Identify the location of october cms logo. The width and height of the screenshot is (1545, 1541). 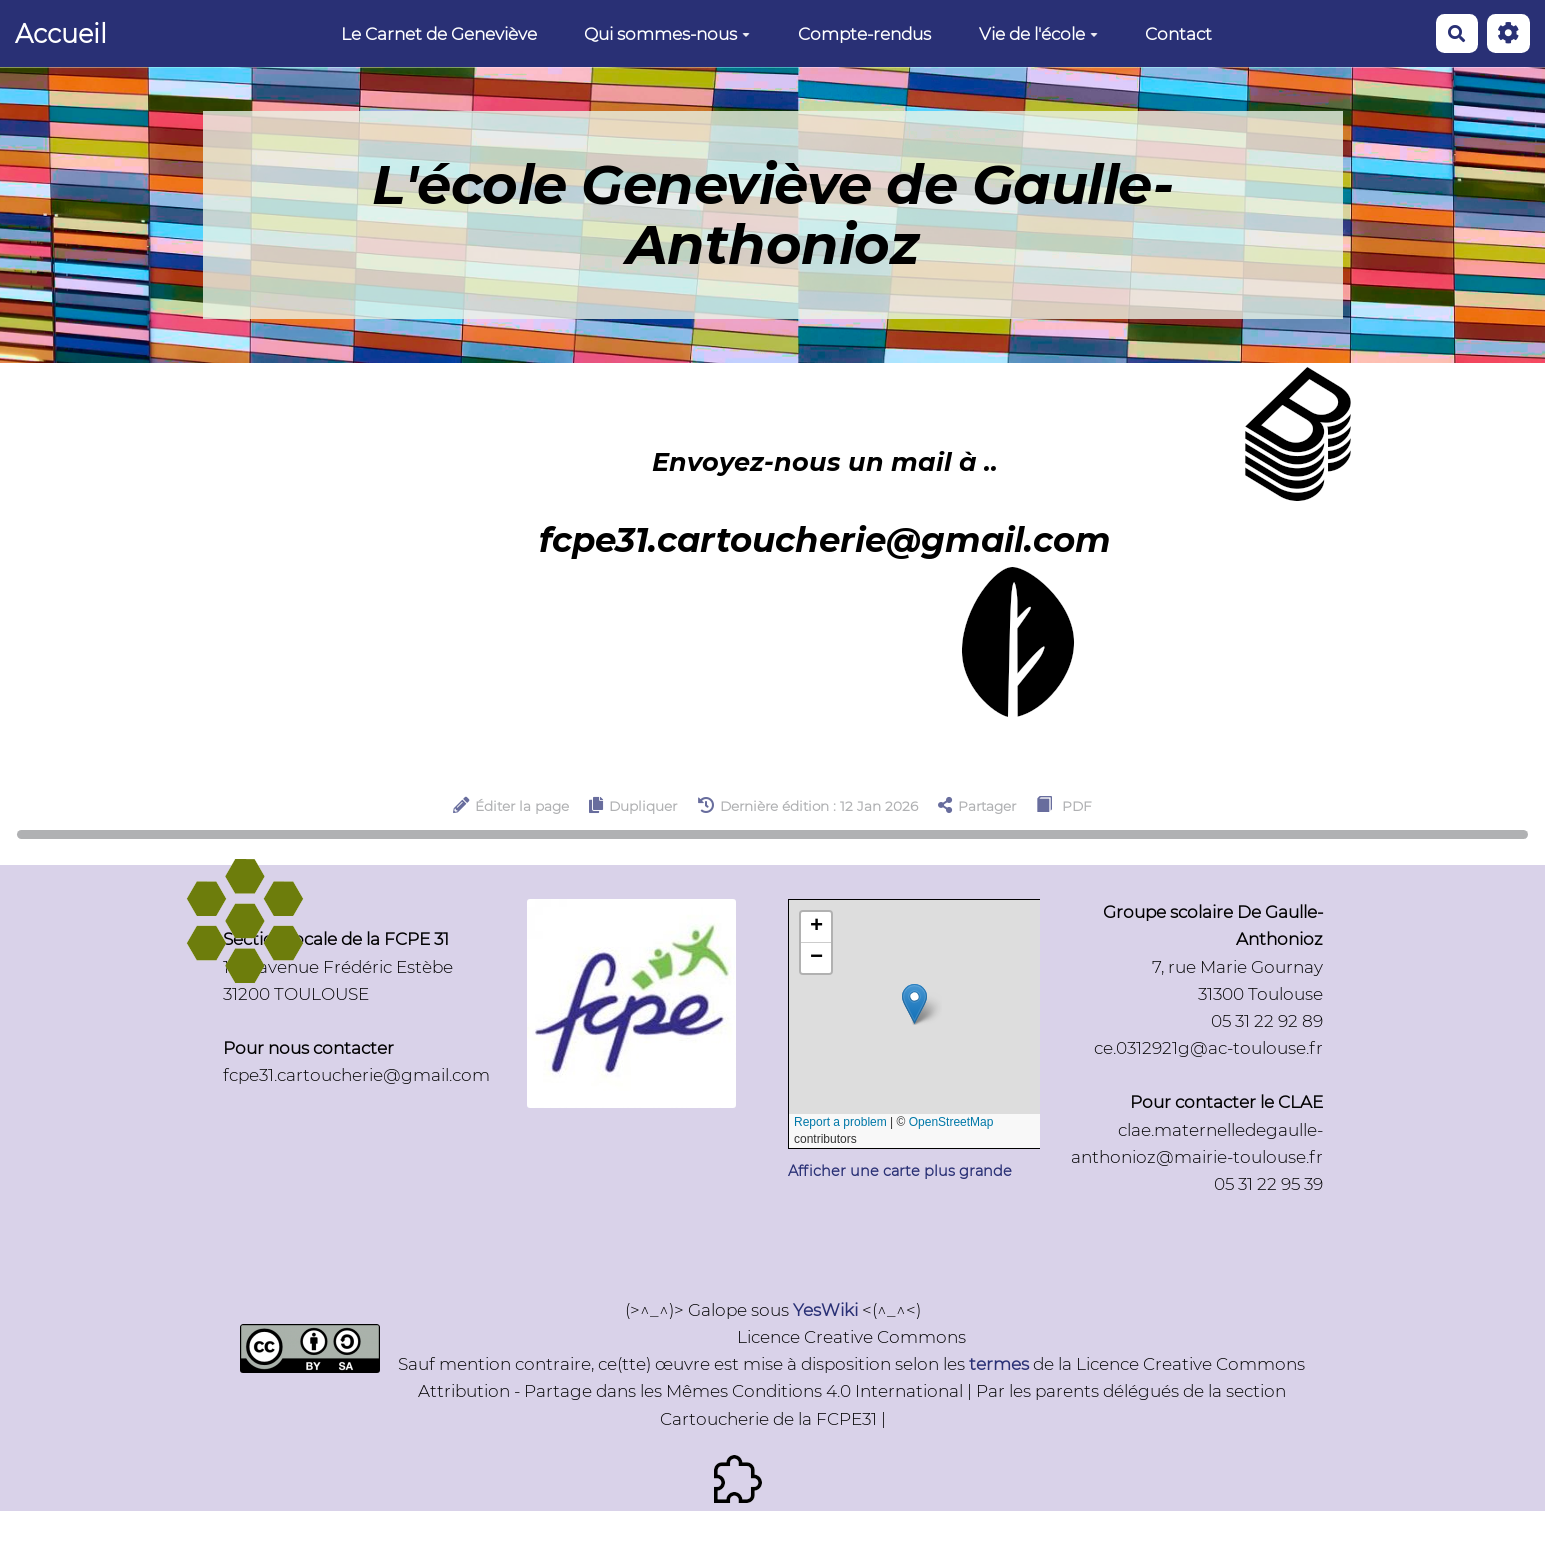
(1018, 642).